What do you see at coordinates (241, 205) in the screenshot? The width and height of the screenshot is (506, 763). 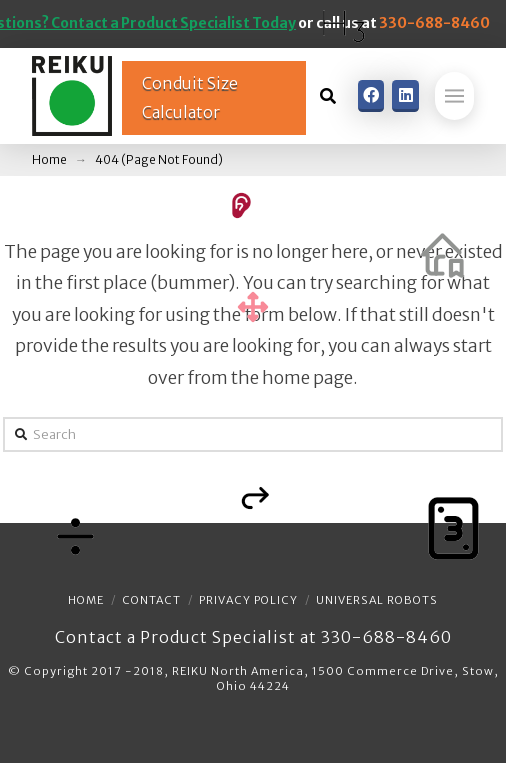 I see `adjust audio or hearing accessibility settings` at bounding box center [241, 205].